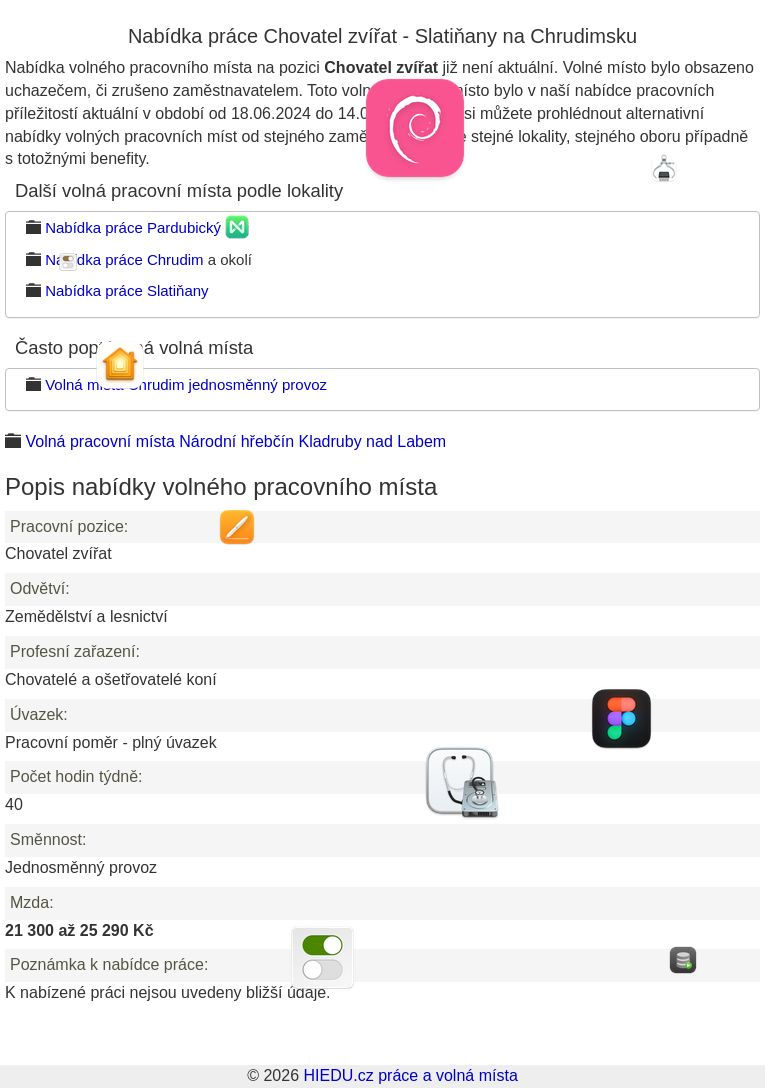  I want to click on open desktop preferences or settings, so click(322, 957).